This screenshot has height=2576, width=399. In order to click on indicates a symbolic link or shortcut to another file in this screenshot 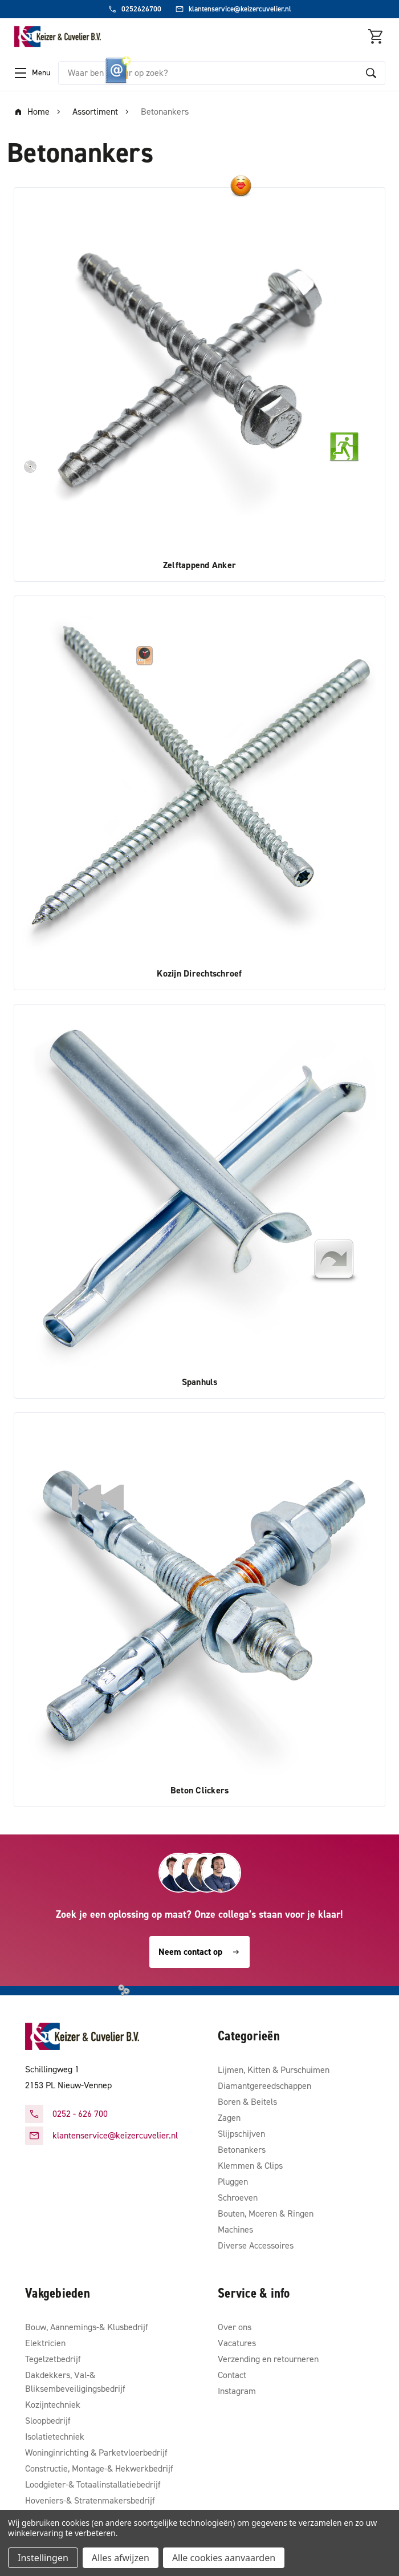, I will do `click(334, 1261)`.